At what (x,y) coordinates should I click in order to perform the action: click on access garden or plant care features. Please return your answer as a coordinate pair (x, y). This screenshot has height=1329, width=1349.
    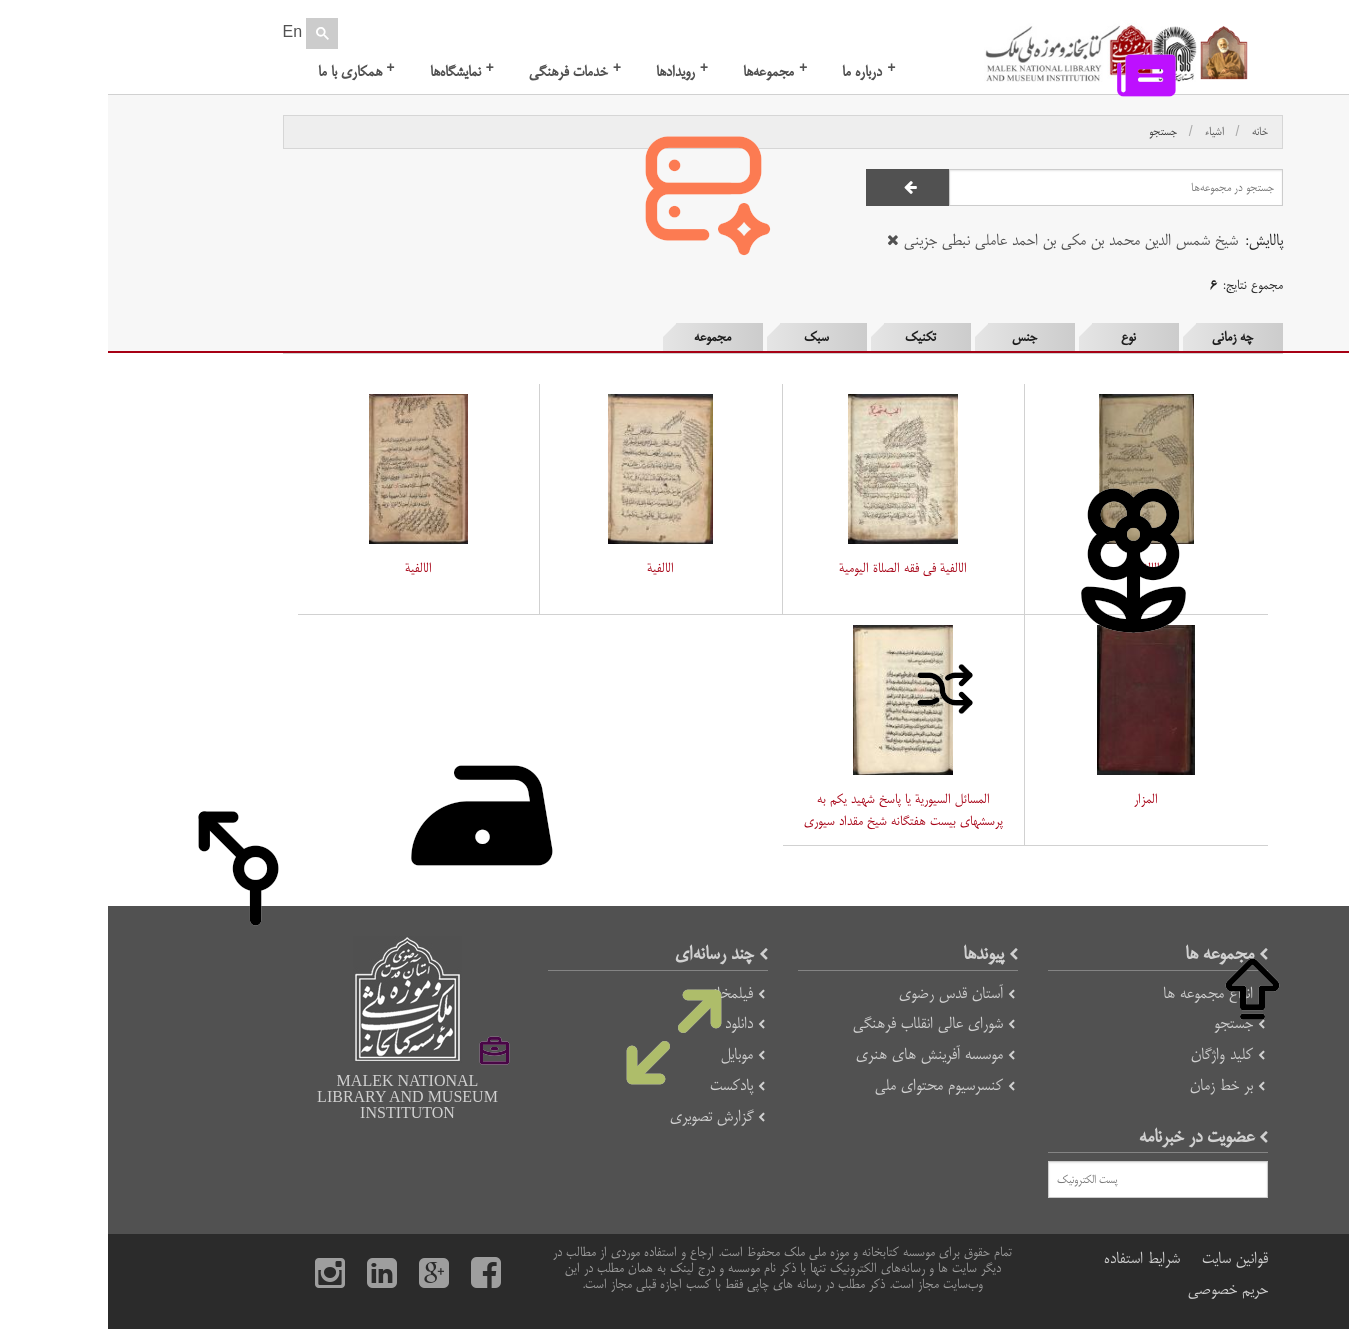
    Looking at the image, I should click on (1133, 560).